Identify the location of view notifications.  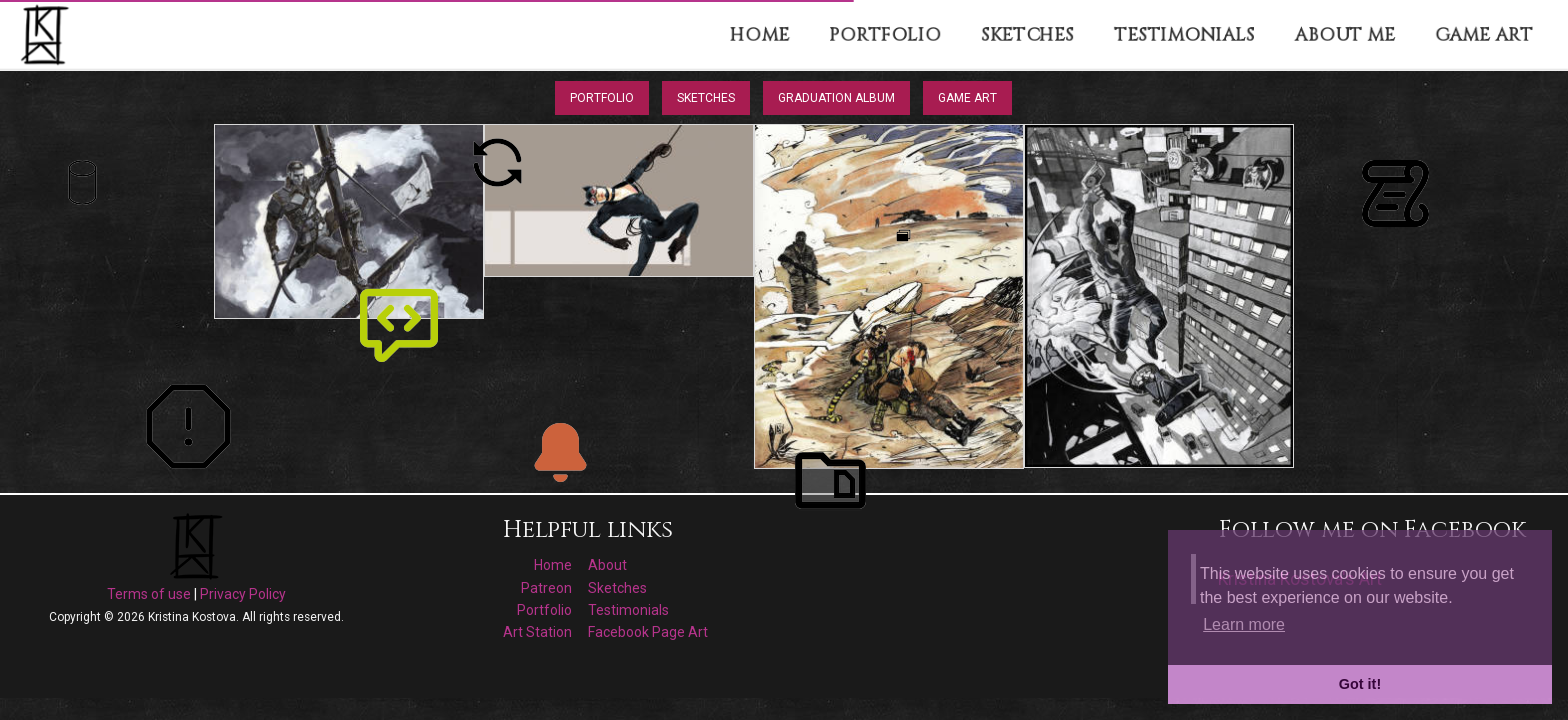
(560, 452).